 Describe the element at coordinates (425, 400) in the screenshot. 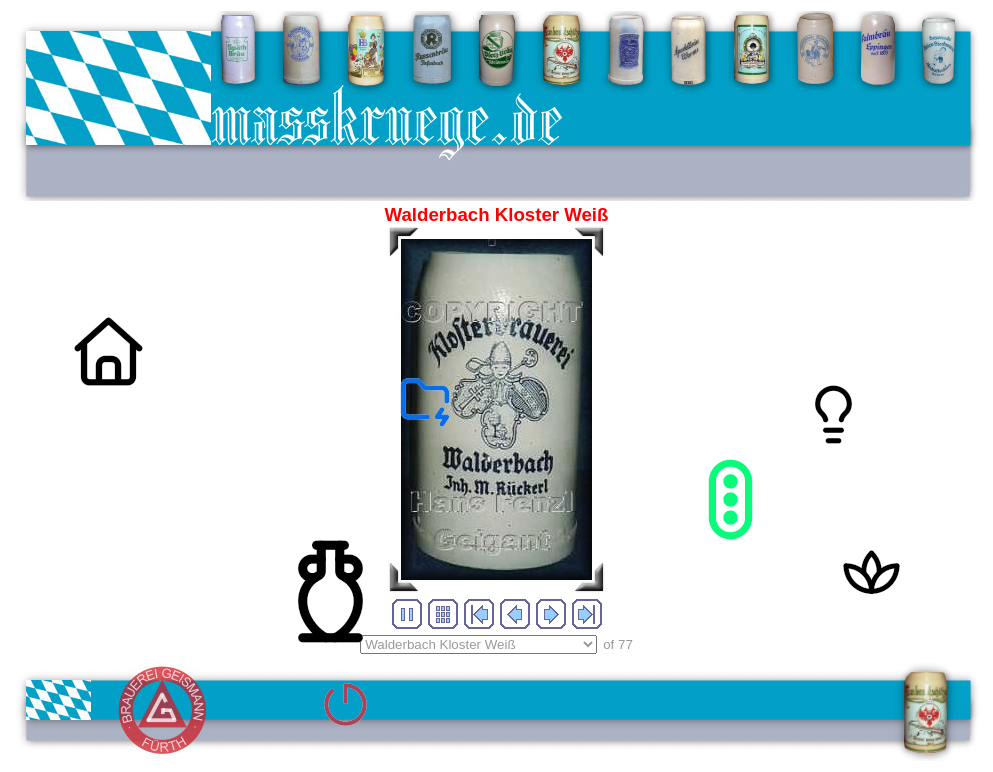

I see `access power-related files or settings` at that location.